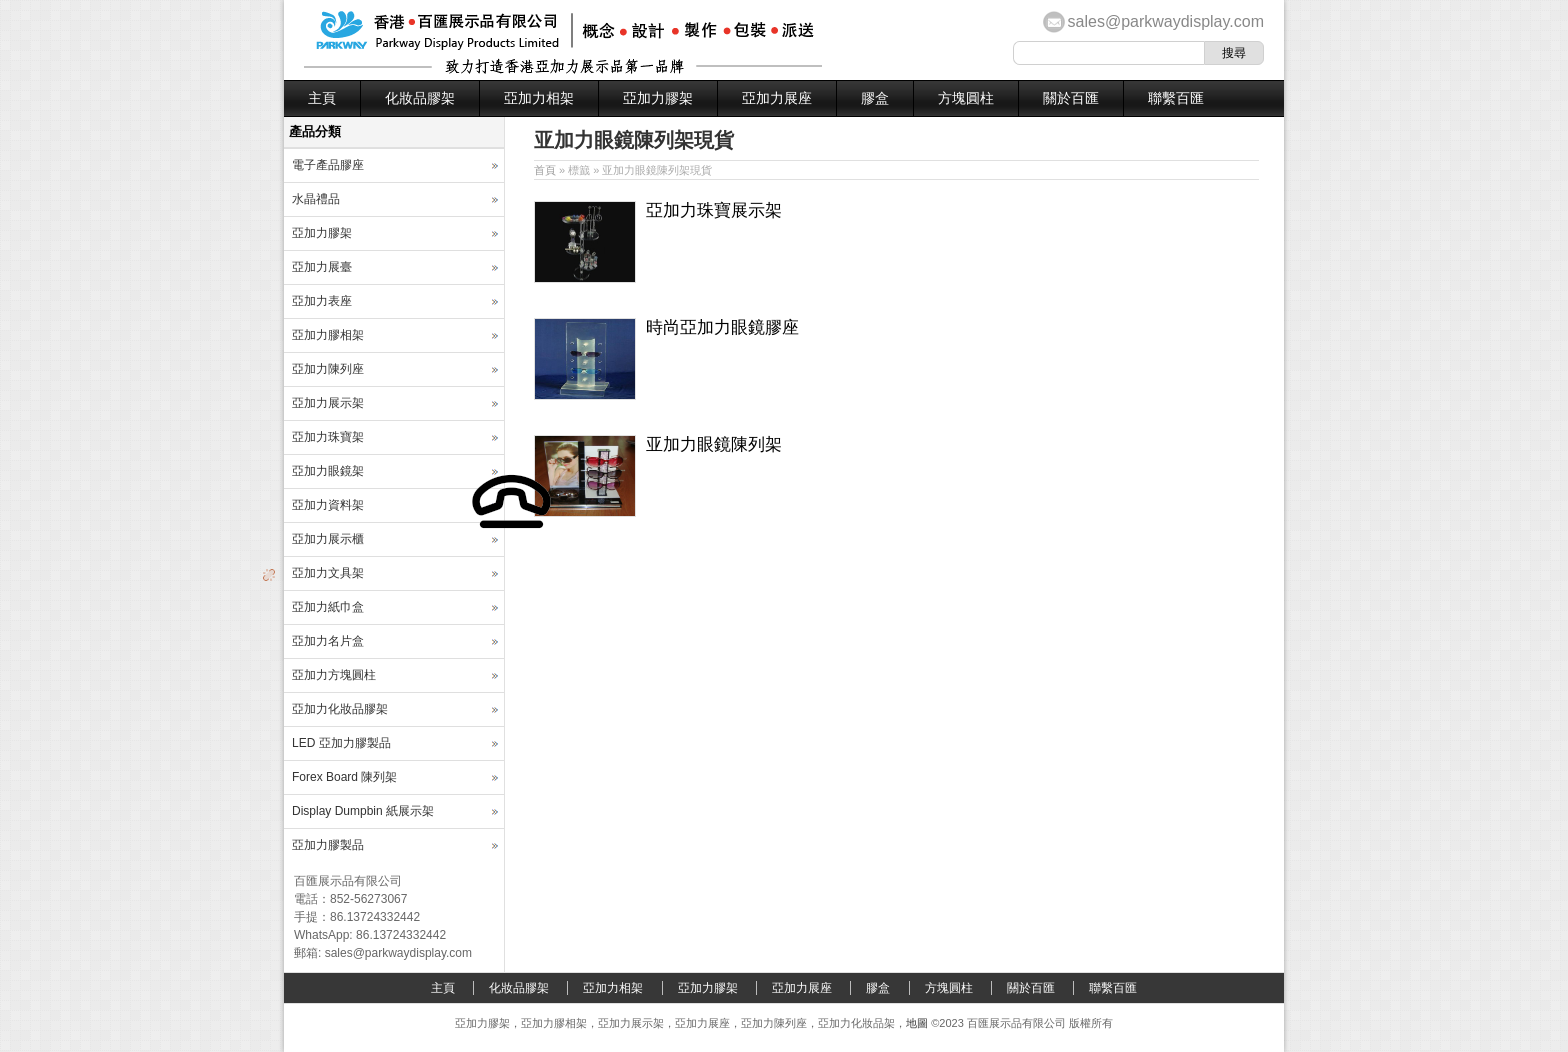  I want to click on end the current phone call, so click(511, 501).